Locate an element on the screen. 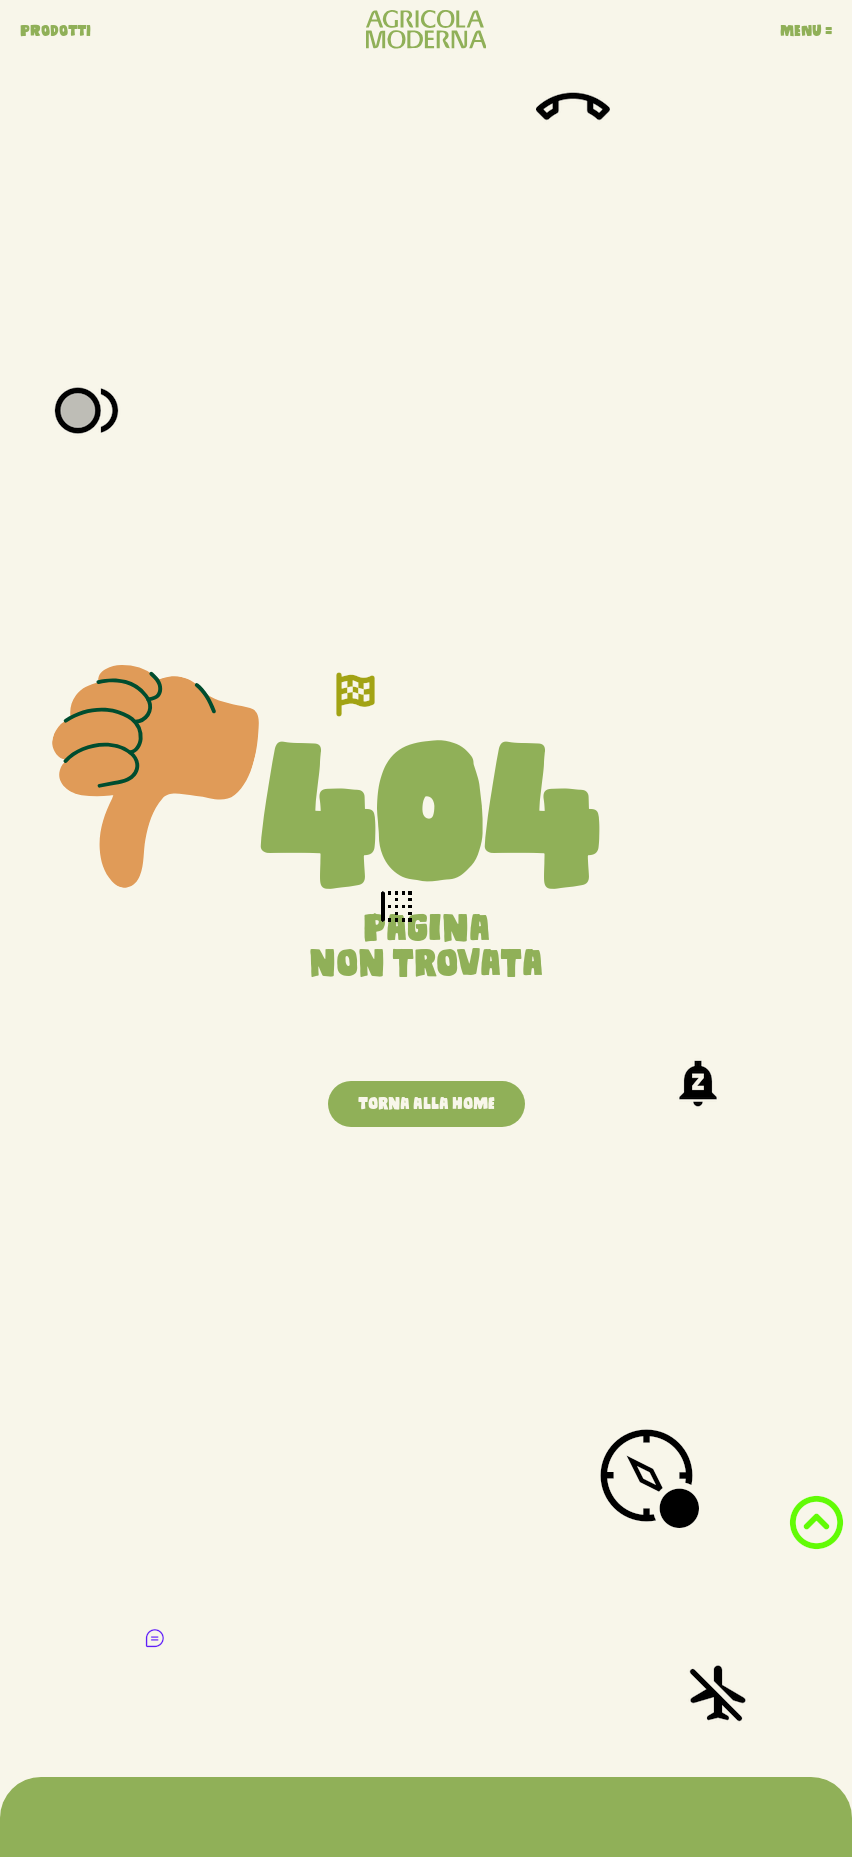 This screenshot has height=1857, width=852. notifications are currently paused or snoozed is located at coordinates (698, 1083).